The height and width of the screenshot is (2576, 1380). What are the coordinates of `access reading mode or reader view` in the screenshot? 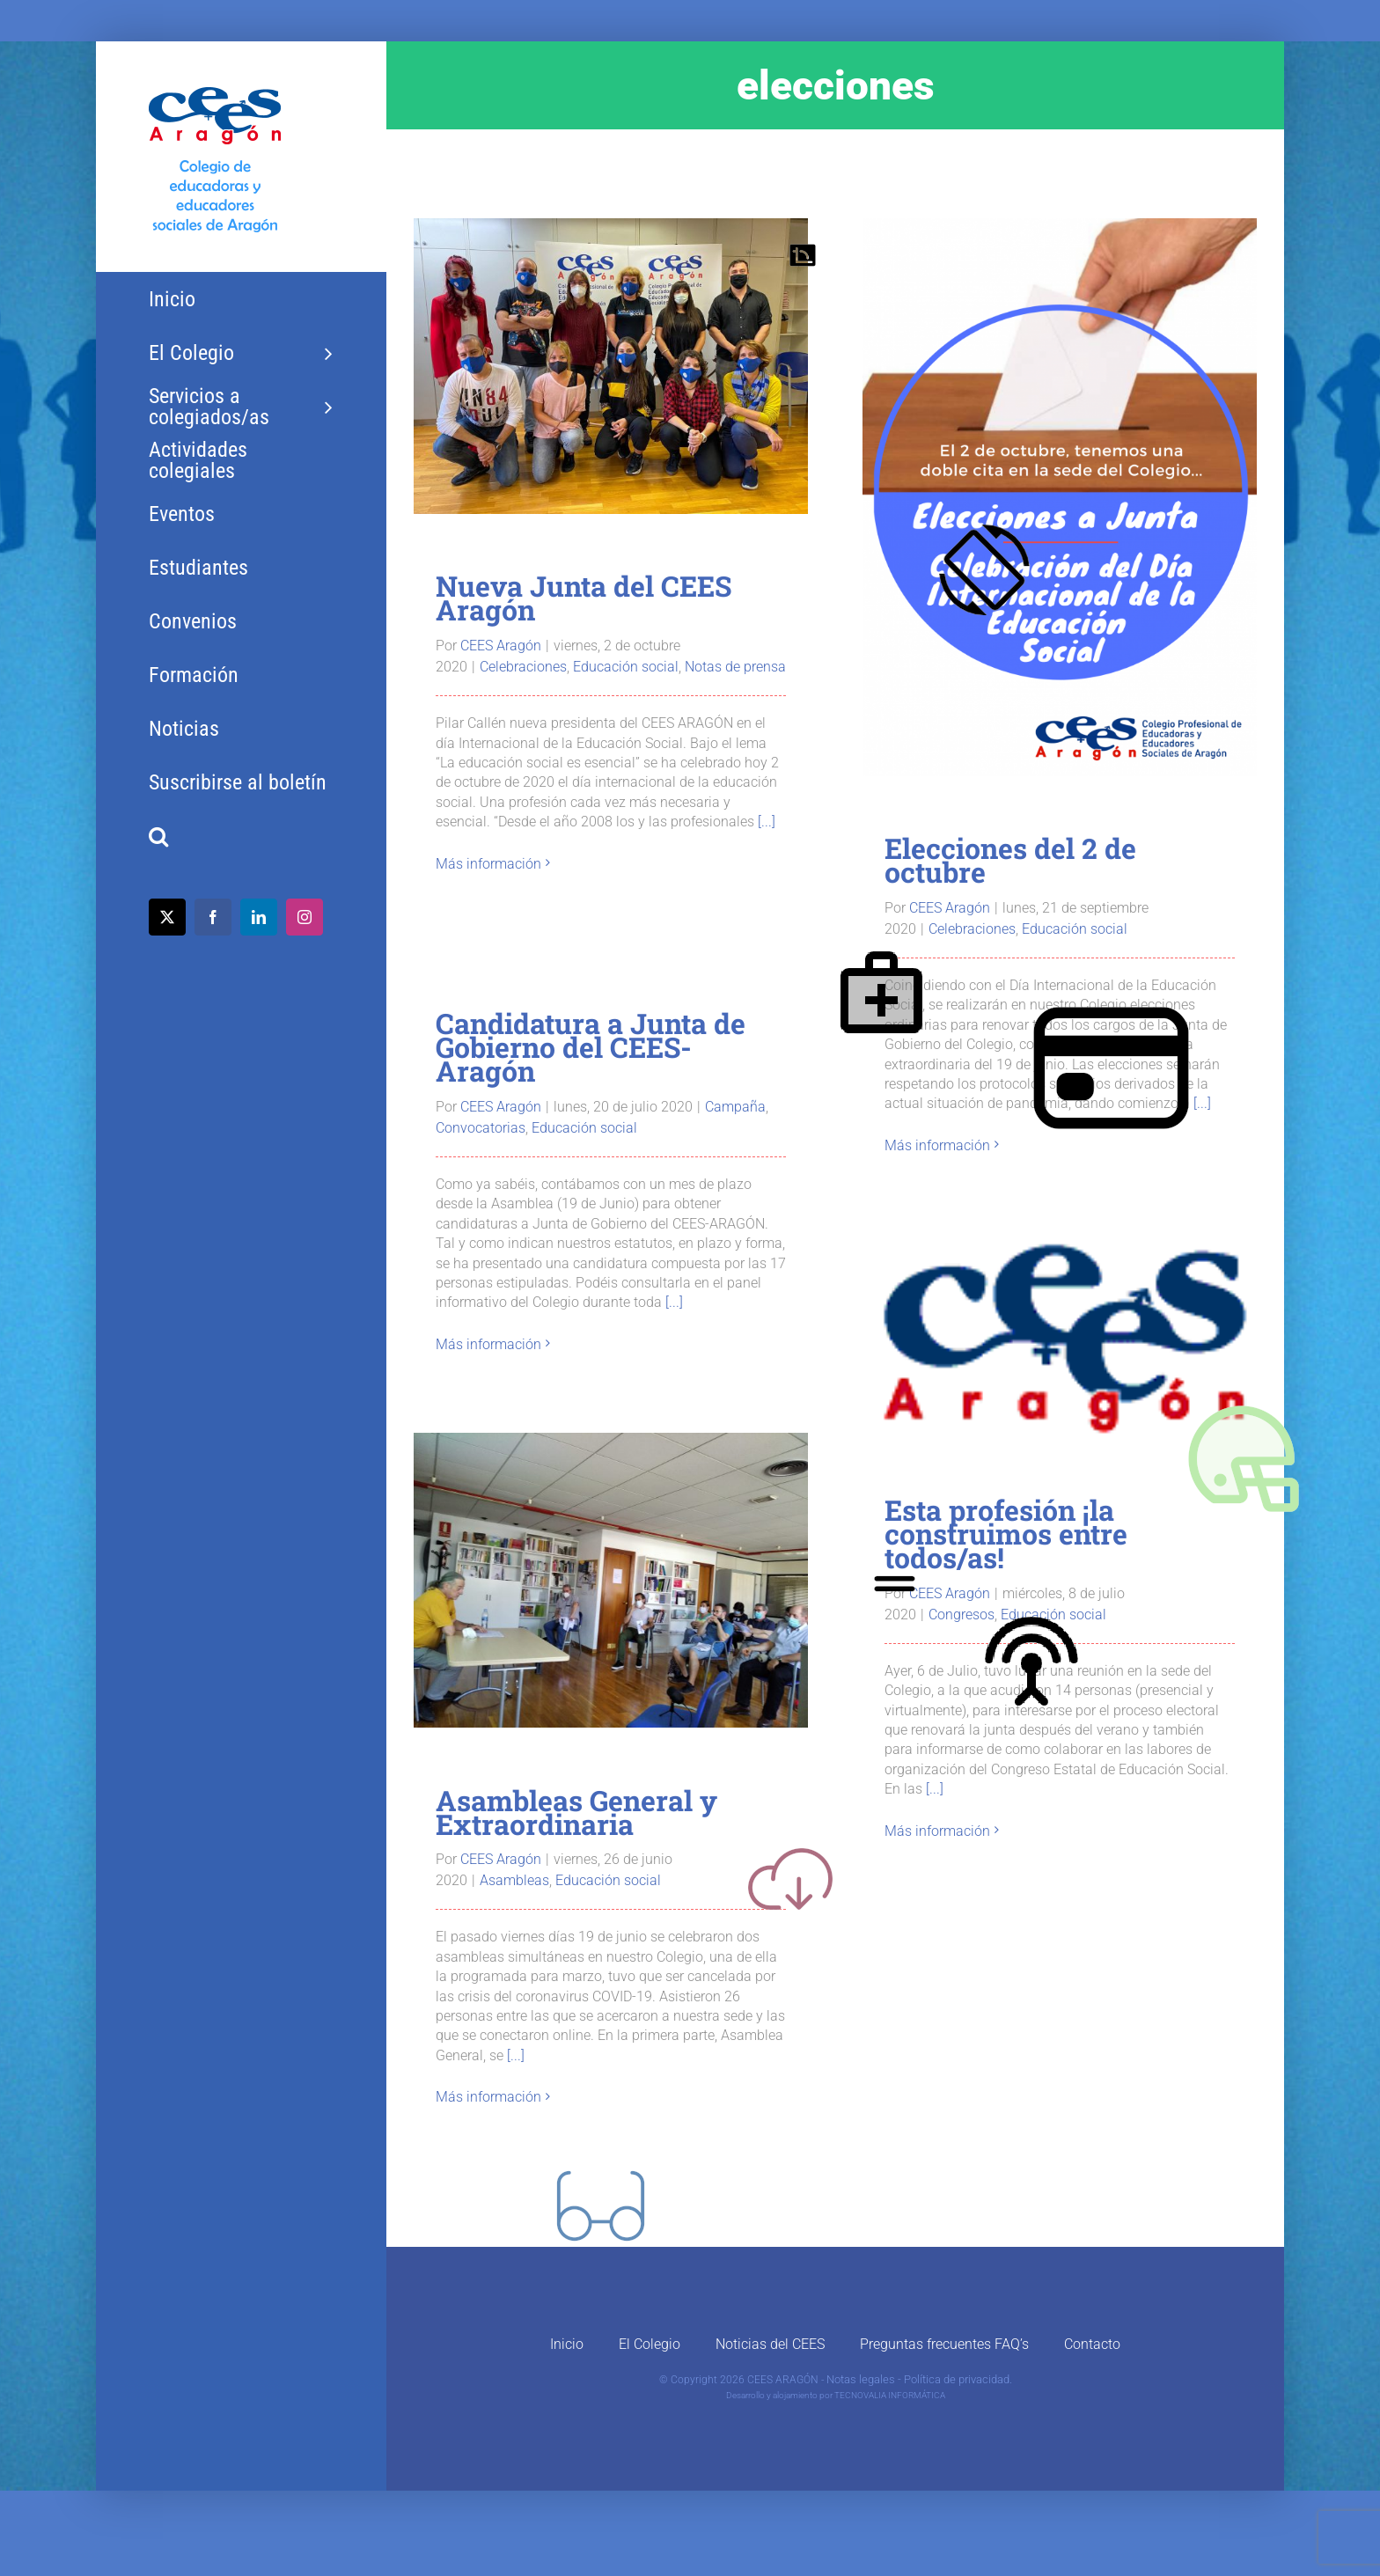 It's located at (600, 2207).